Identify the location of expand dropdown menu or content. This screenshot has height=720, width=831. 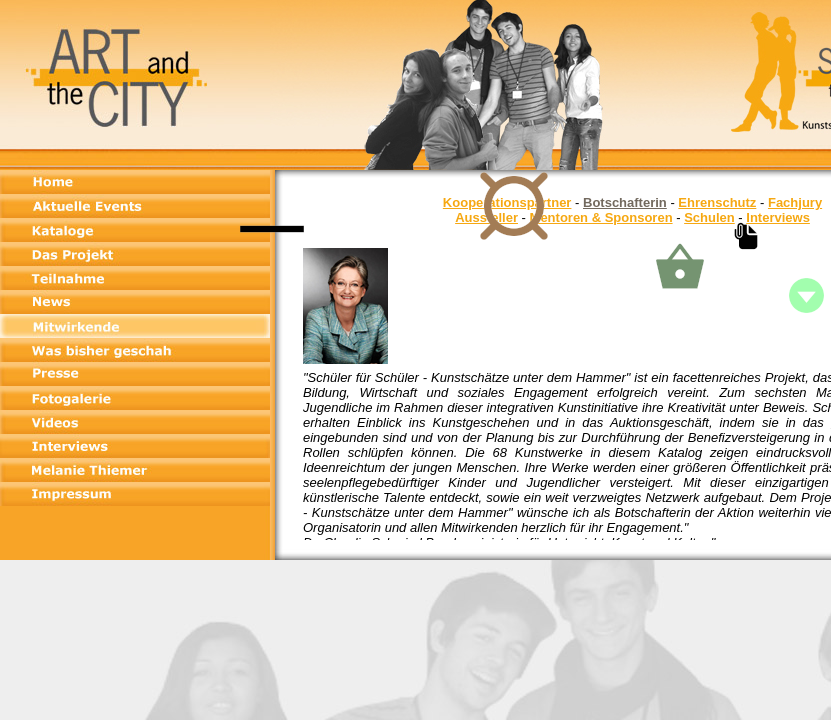
(806, 295).